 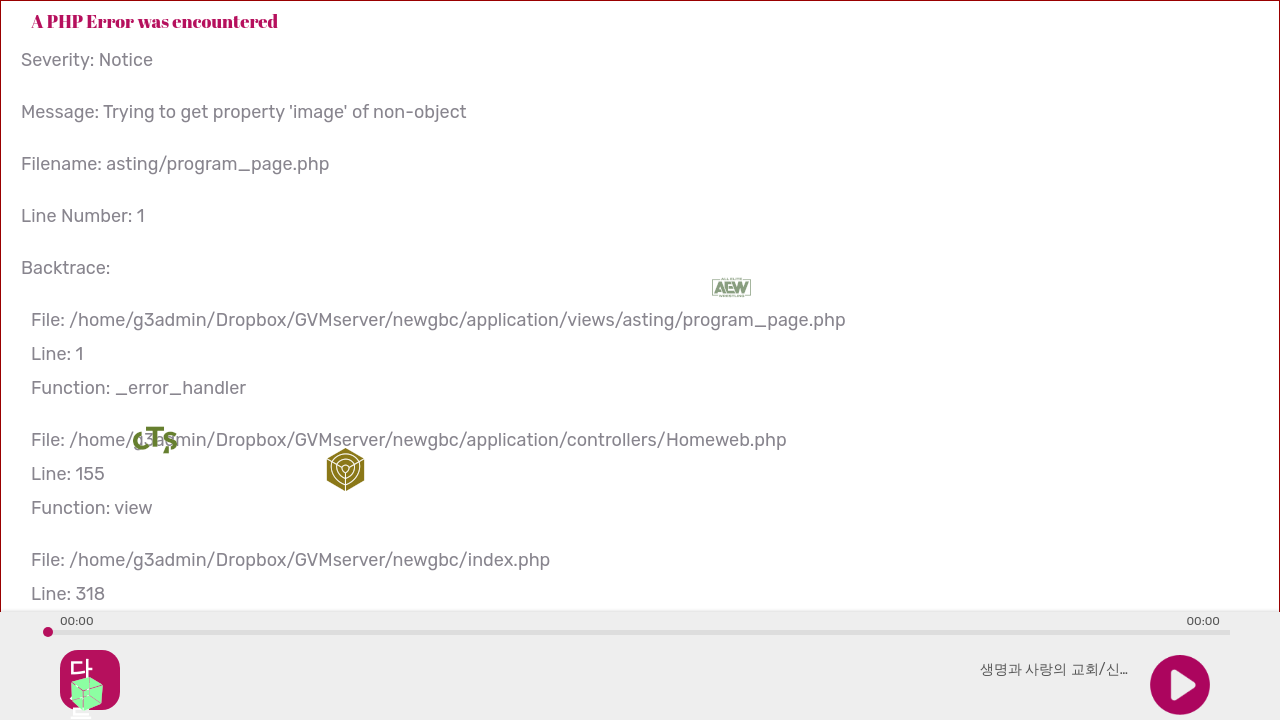 What do you see at coordinates (731, 287) in the screenshot?
I see `visit the All Elite Wrestling website` at bounding box center [731, 287].